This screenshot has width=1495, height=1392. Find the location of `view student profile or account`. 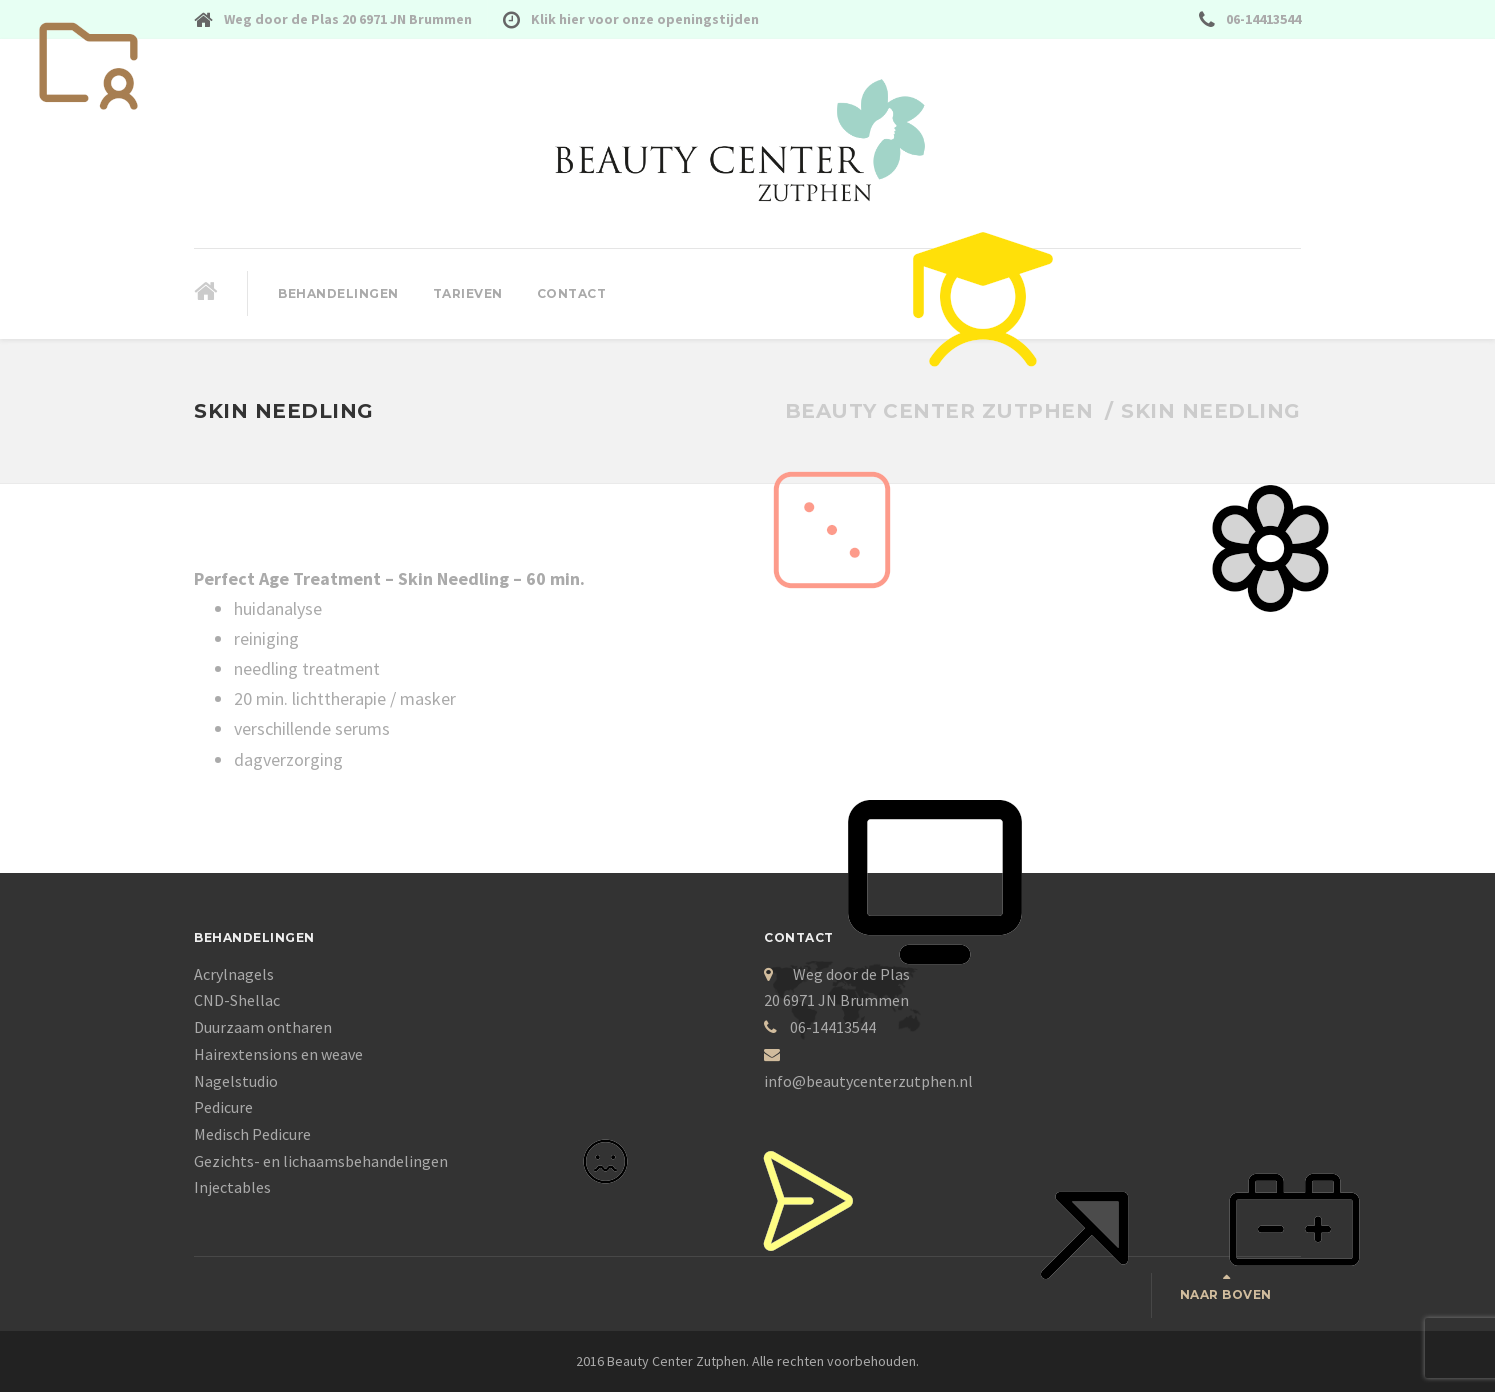

view student profile or account is located at coordinates (983, 302).